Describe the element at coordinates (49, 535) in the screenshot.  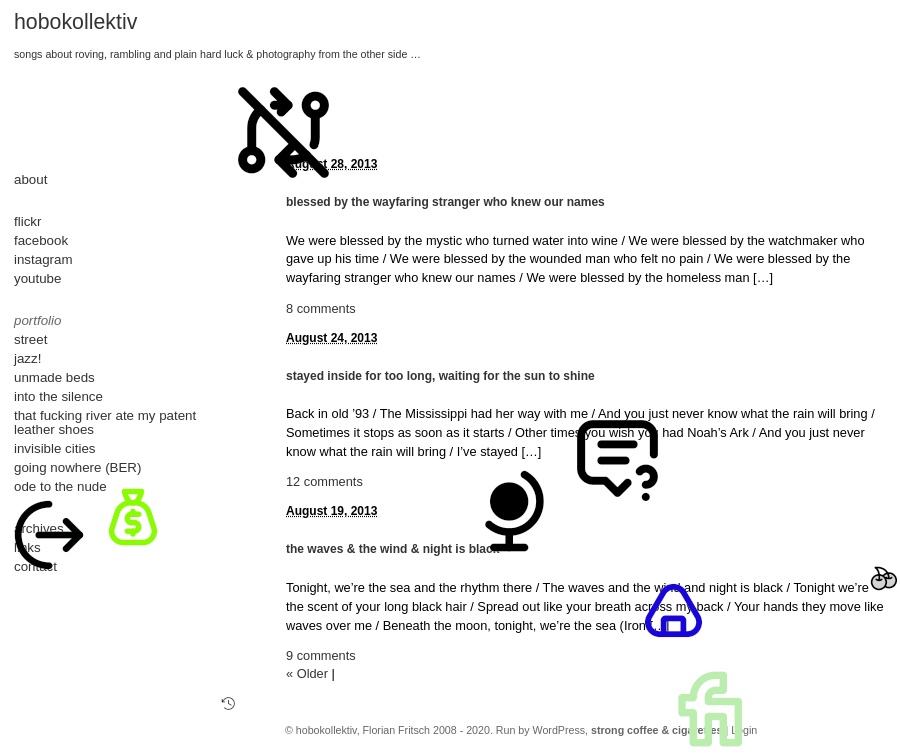
I see `exit or log out of current session` at that location.